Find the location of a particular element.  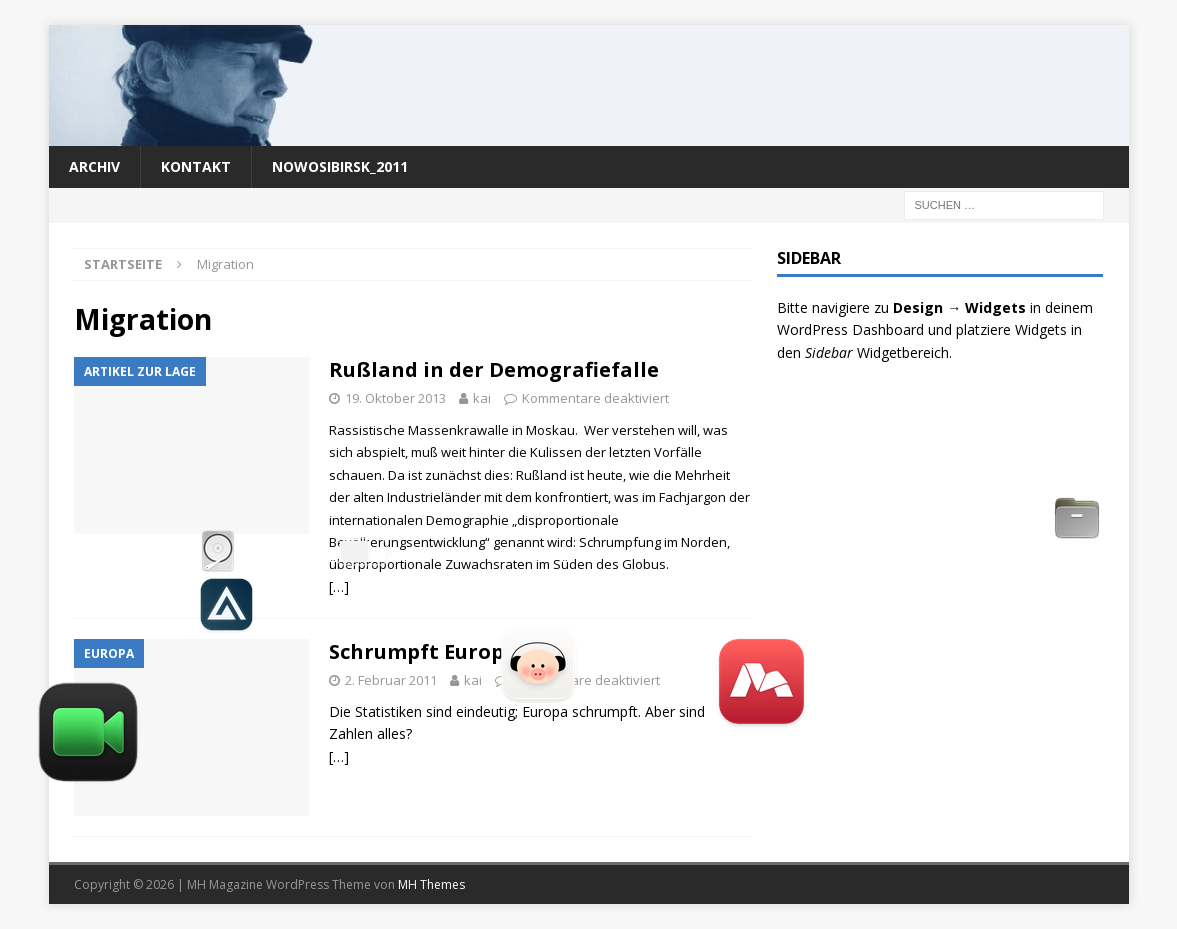

open facetime app is located at coordinates (88, 732).